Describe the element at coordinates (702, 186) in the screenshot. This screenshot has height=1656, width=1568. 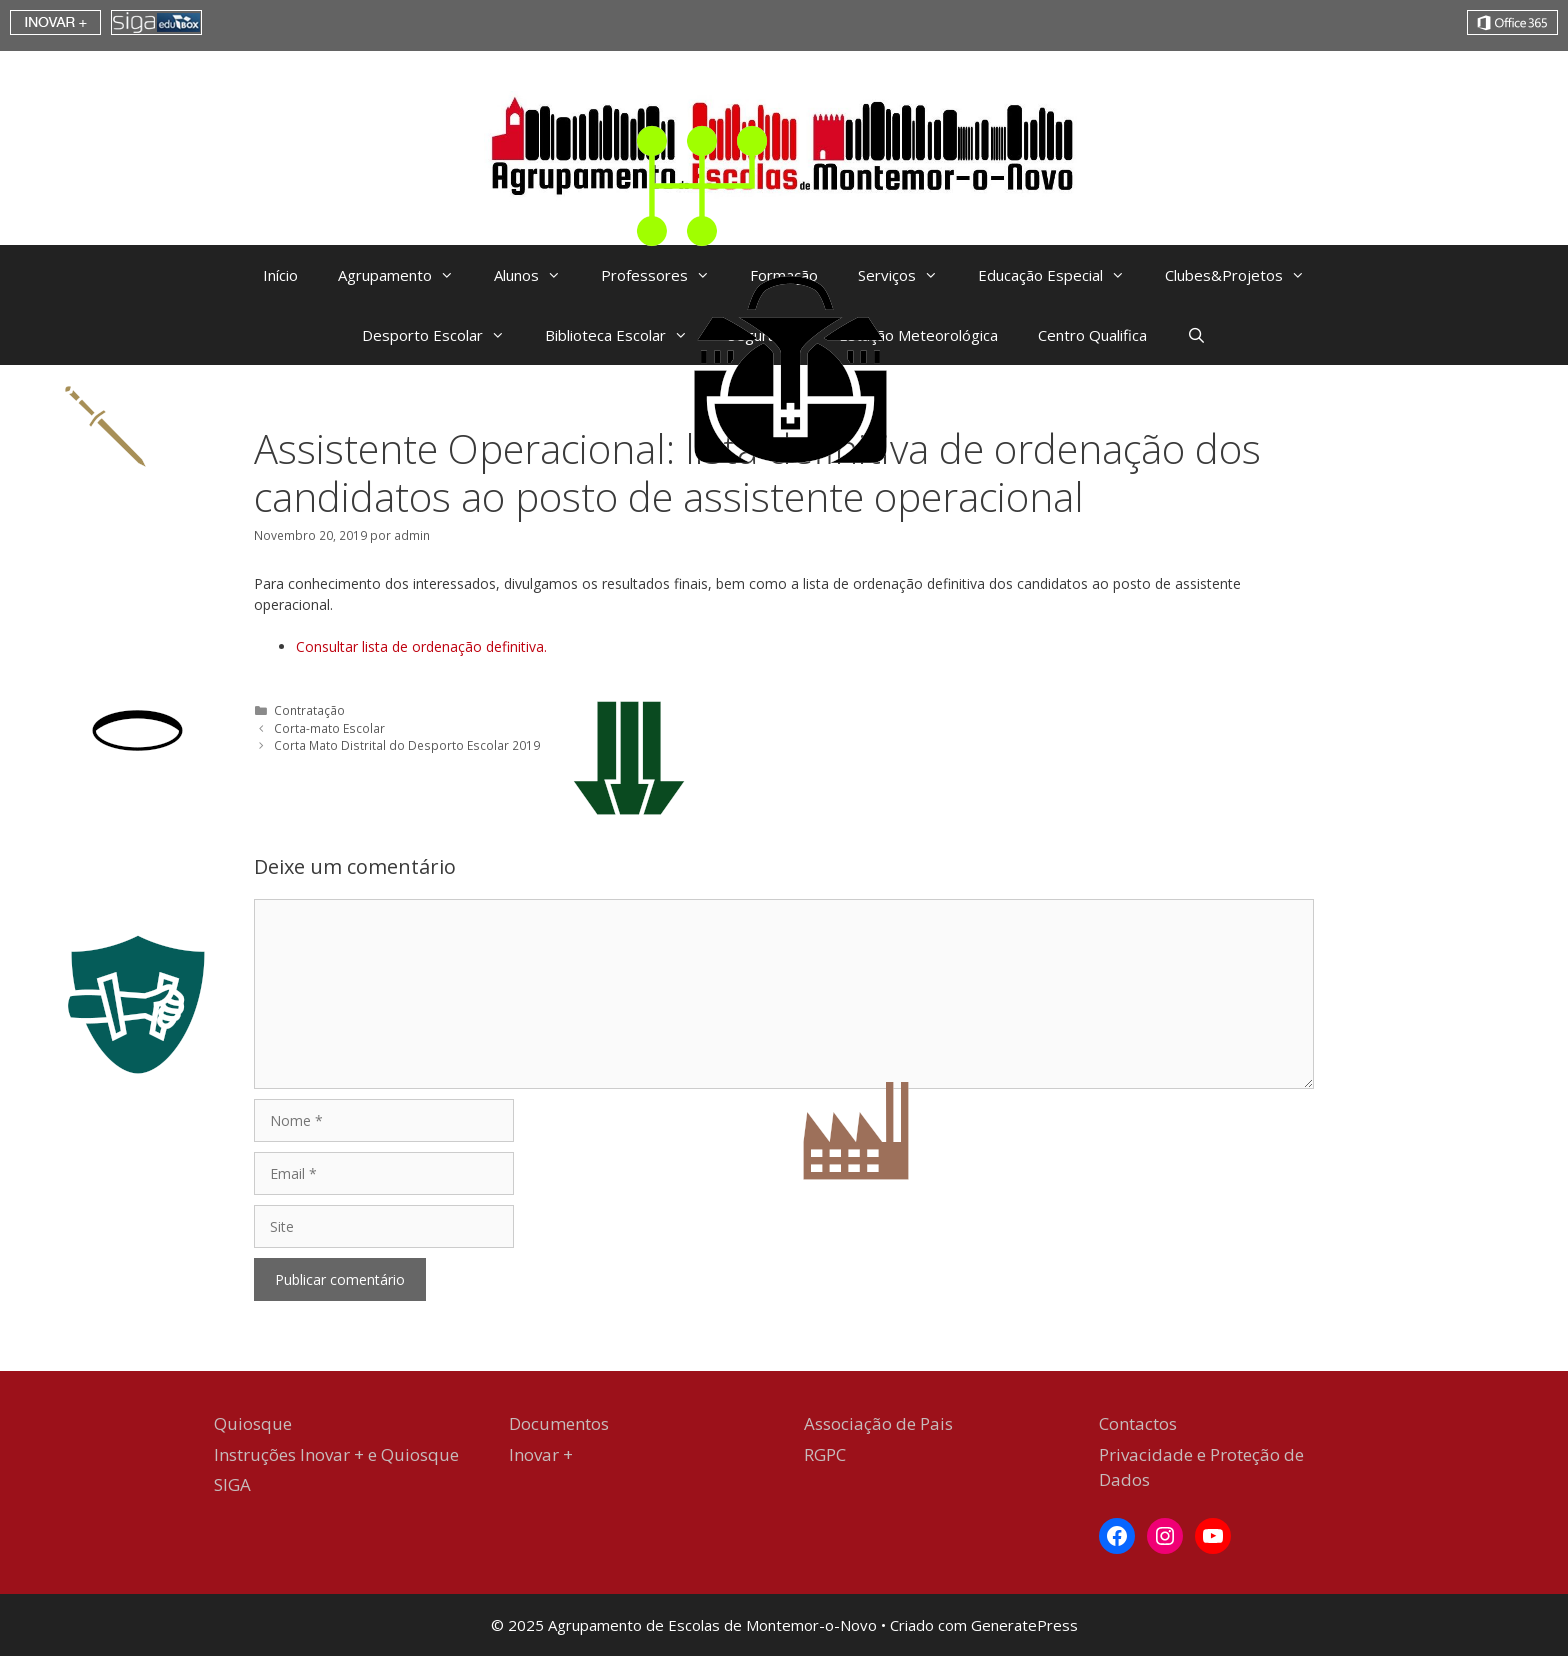
I see `select manual transmission mode` at that location.